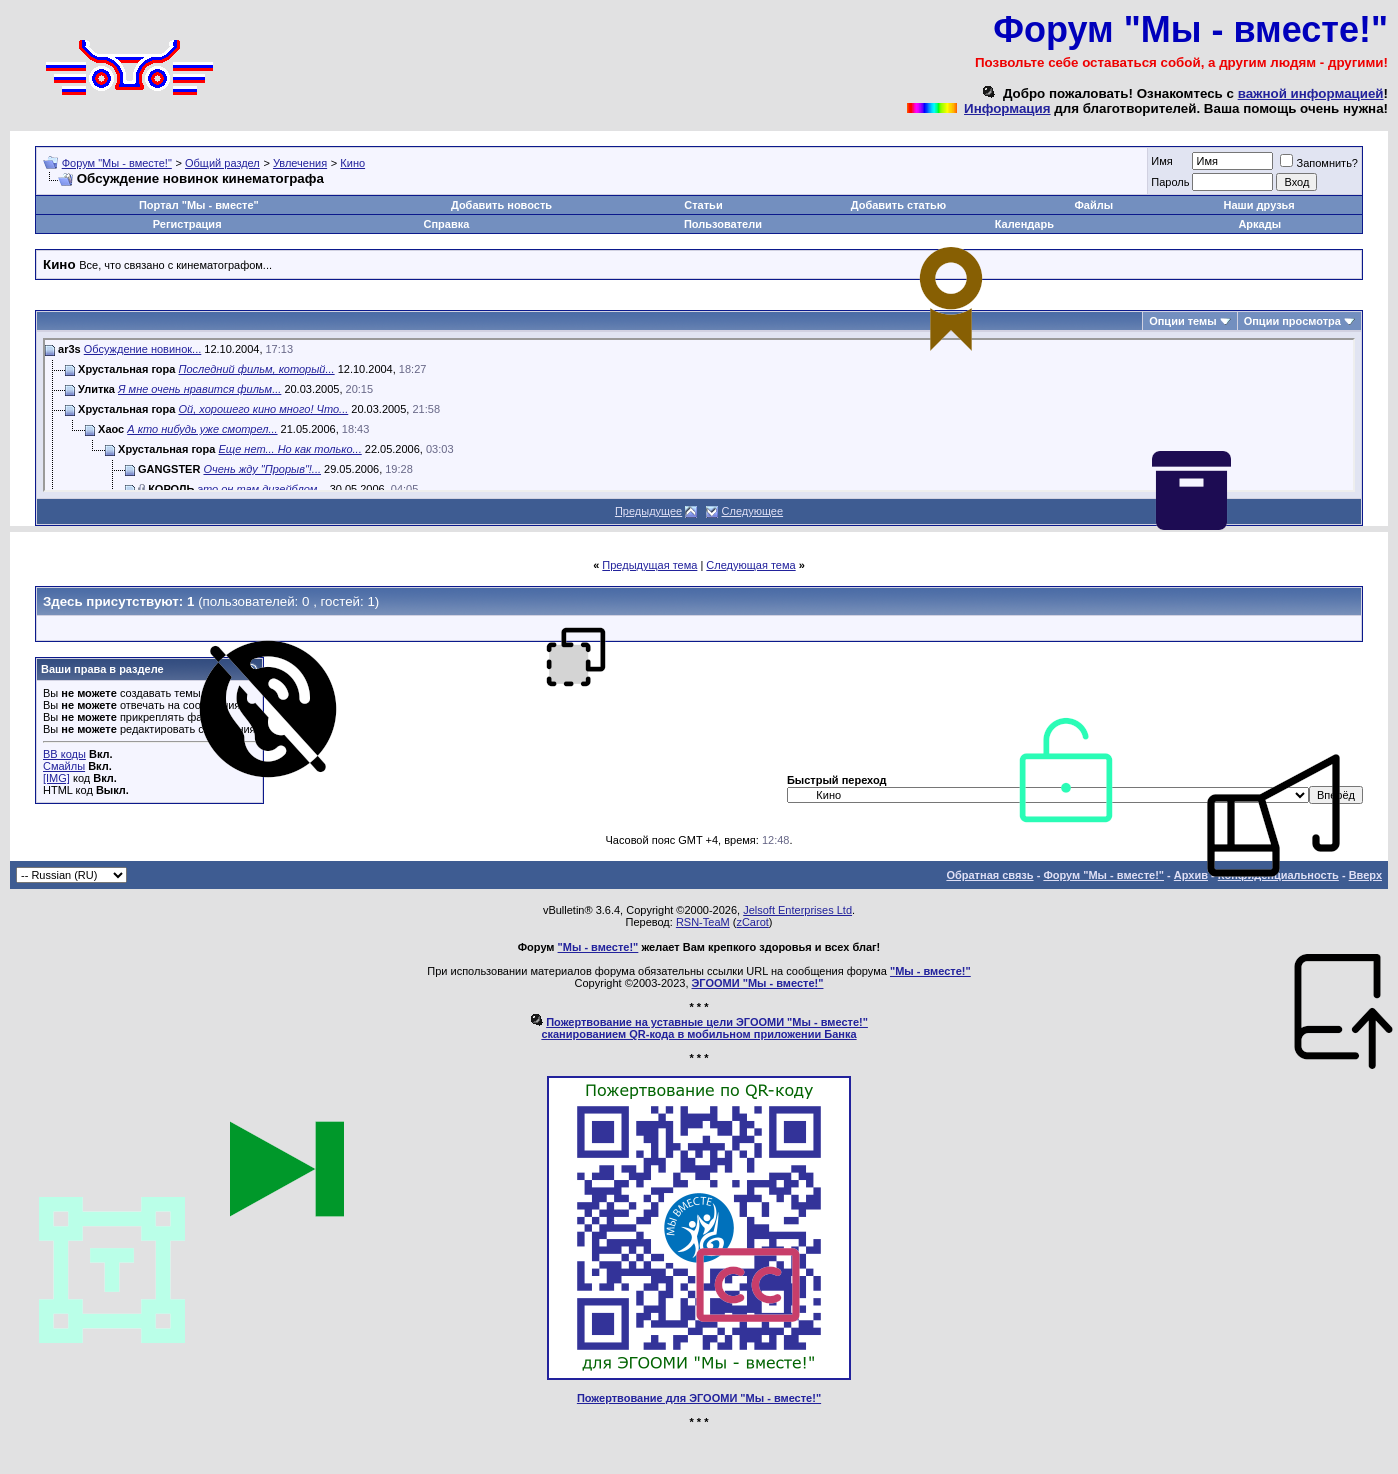 The height and width of the screenshot is (1474, 1398). Describe the element at coordinates (1066, 776) in the screenshot. I see `unlocked or unsecured state` at that location.